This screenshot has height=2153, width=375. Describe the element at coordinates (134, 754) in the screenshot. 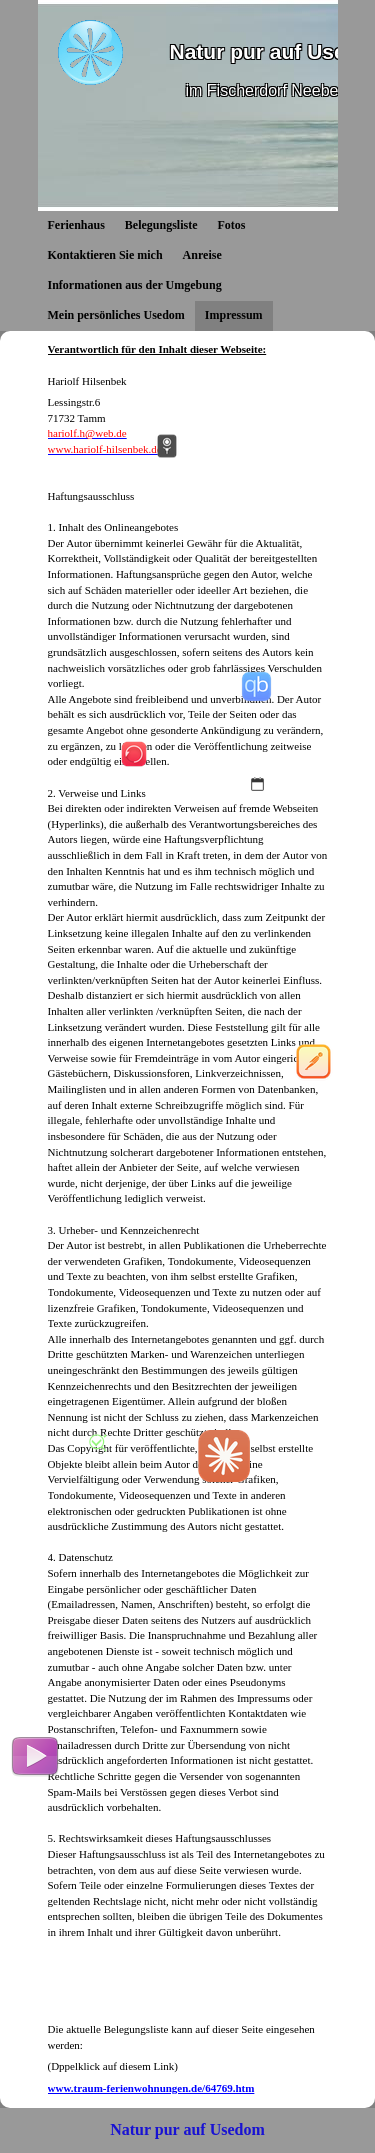

I see `open timeshift backup and restore utility` at that location.